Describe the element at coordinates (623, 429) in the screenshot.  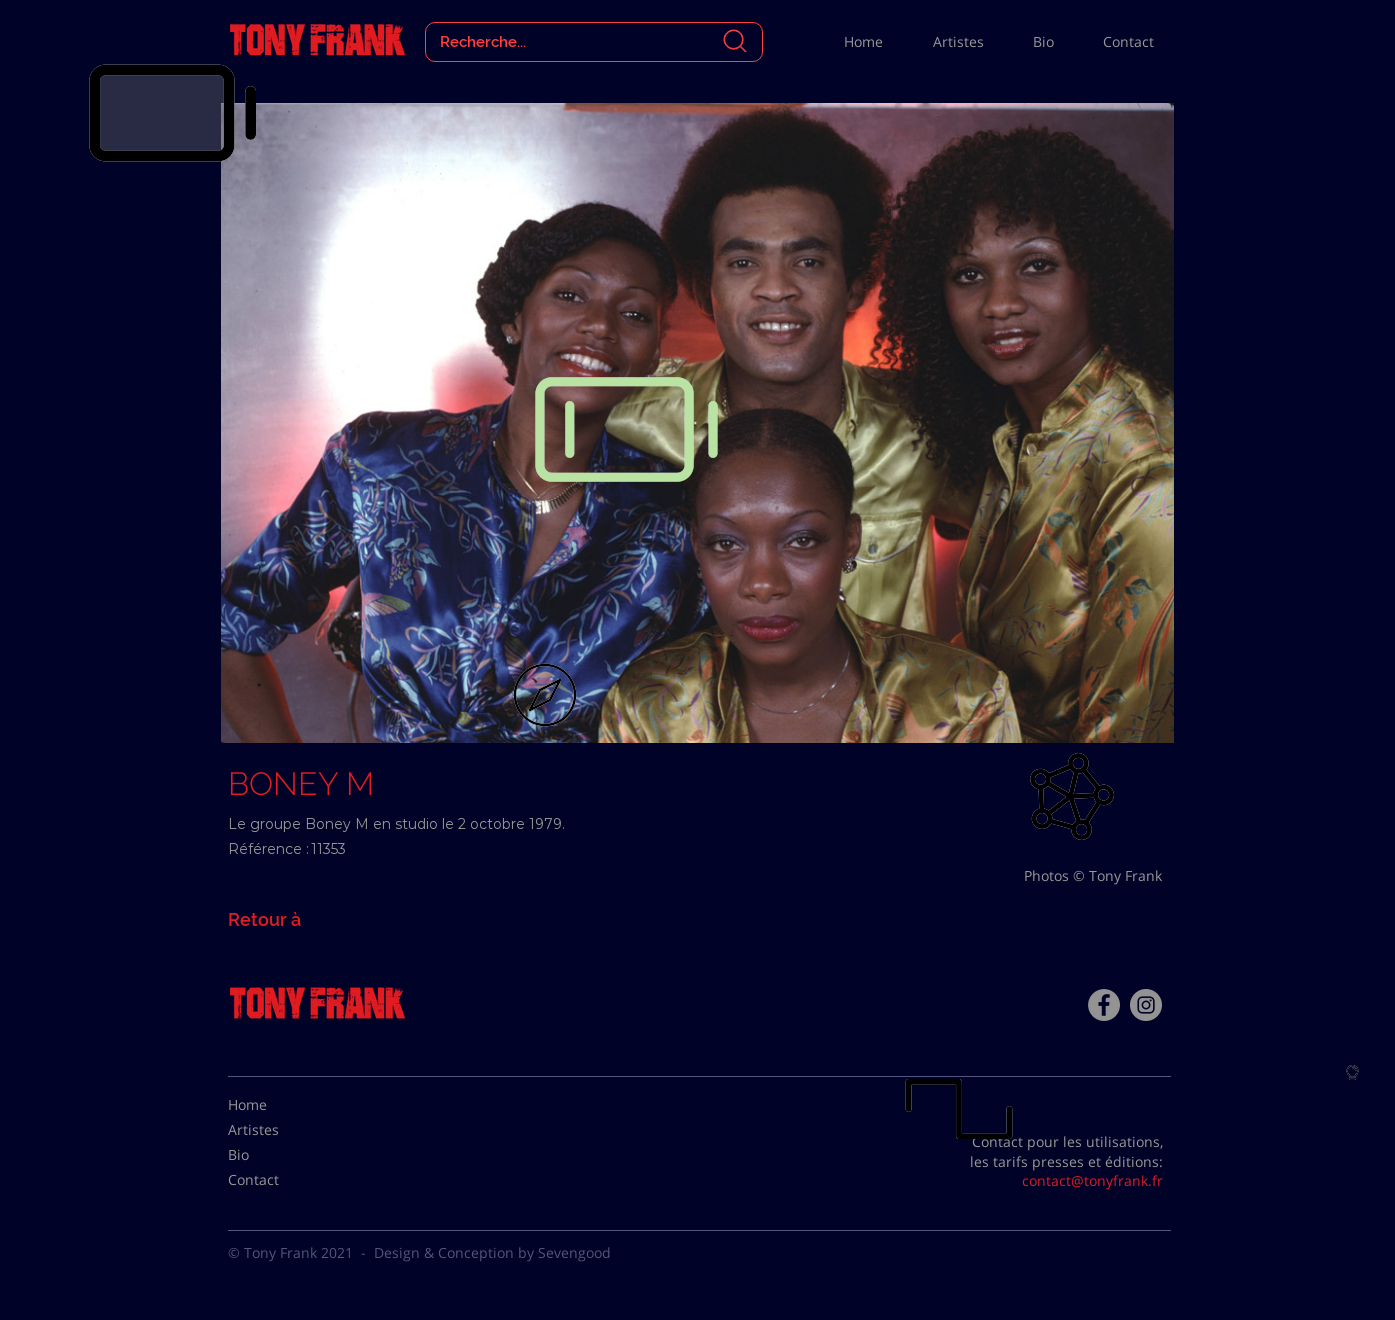
I see `indicates low battery level` at that location.